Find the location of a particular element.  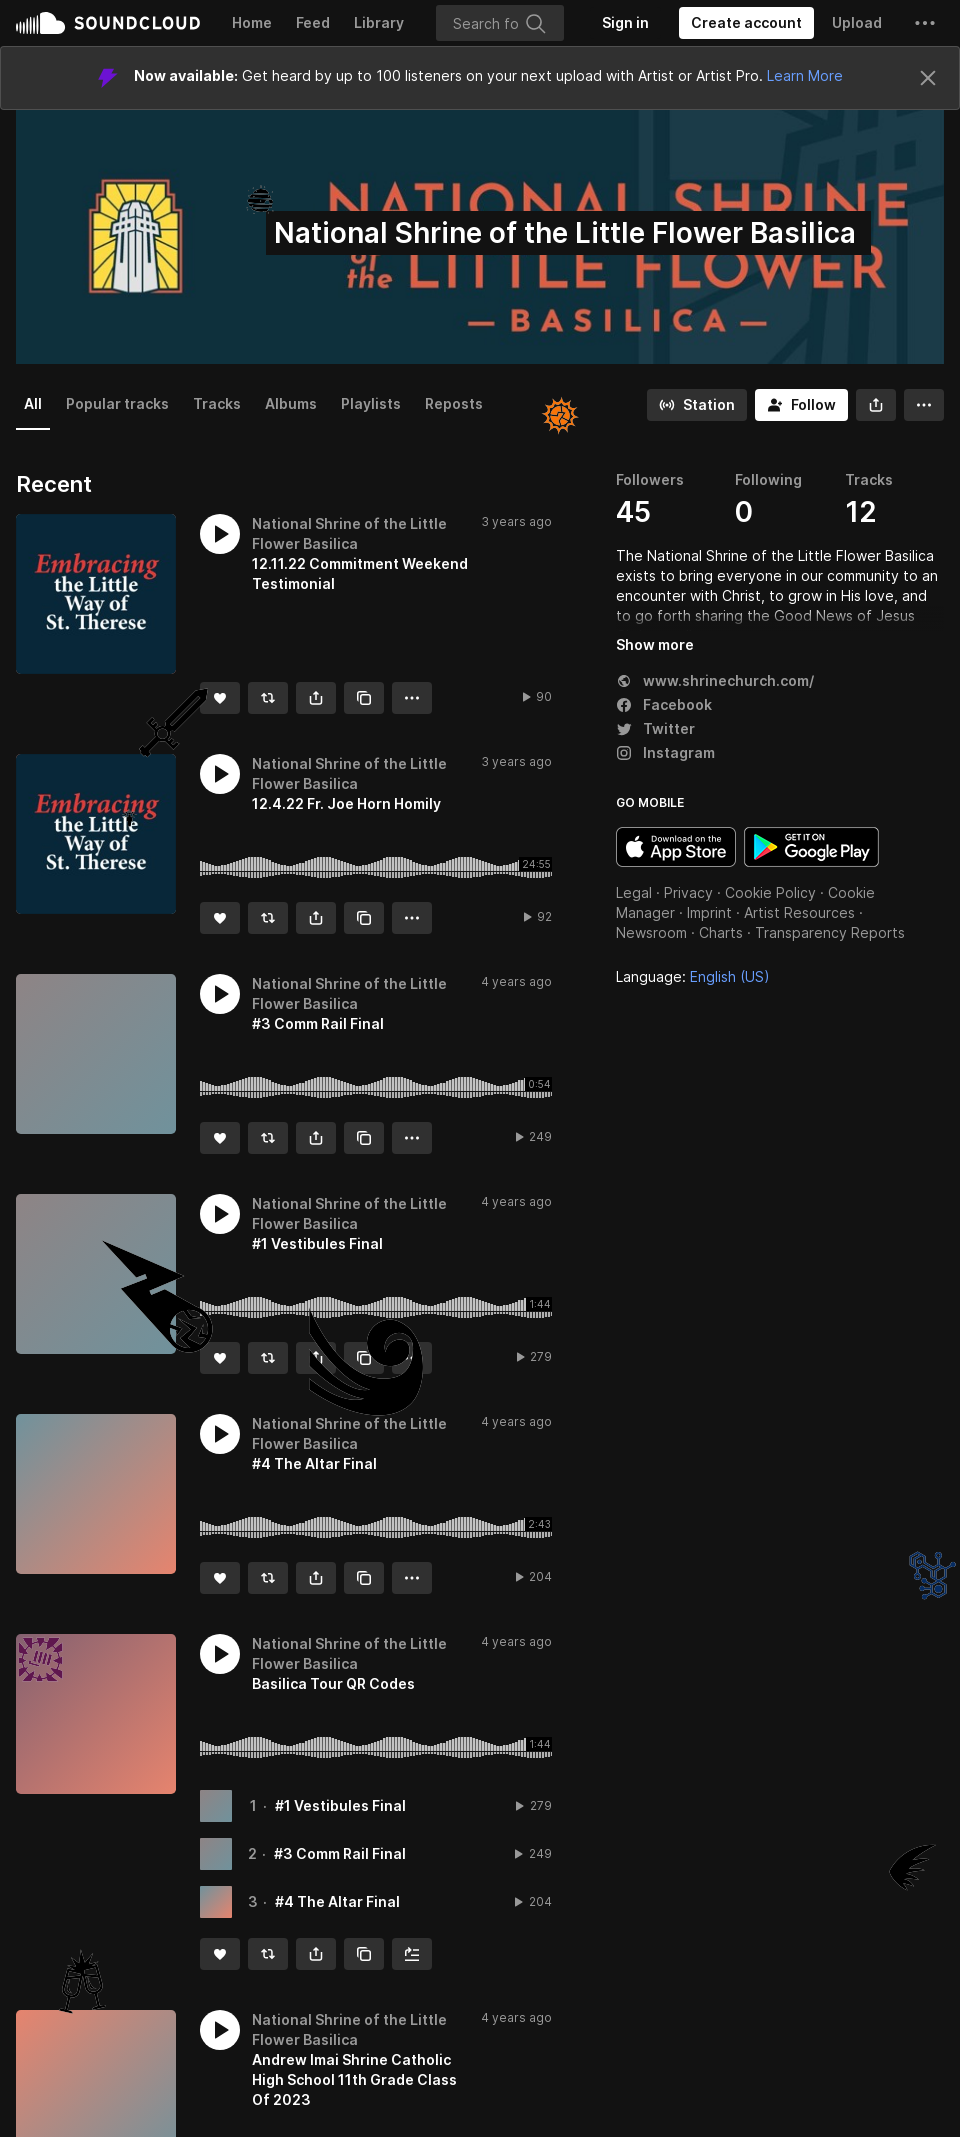

view beehive or apiary location is located at coordinates (260, 199).